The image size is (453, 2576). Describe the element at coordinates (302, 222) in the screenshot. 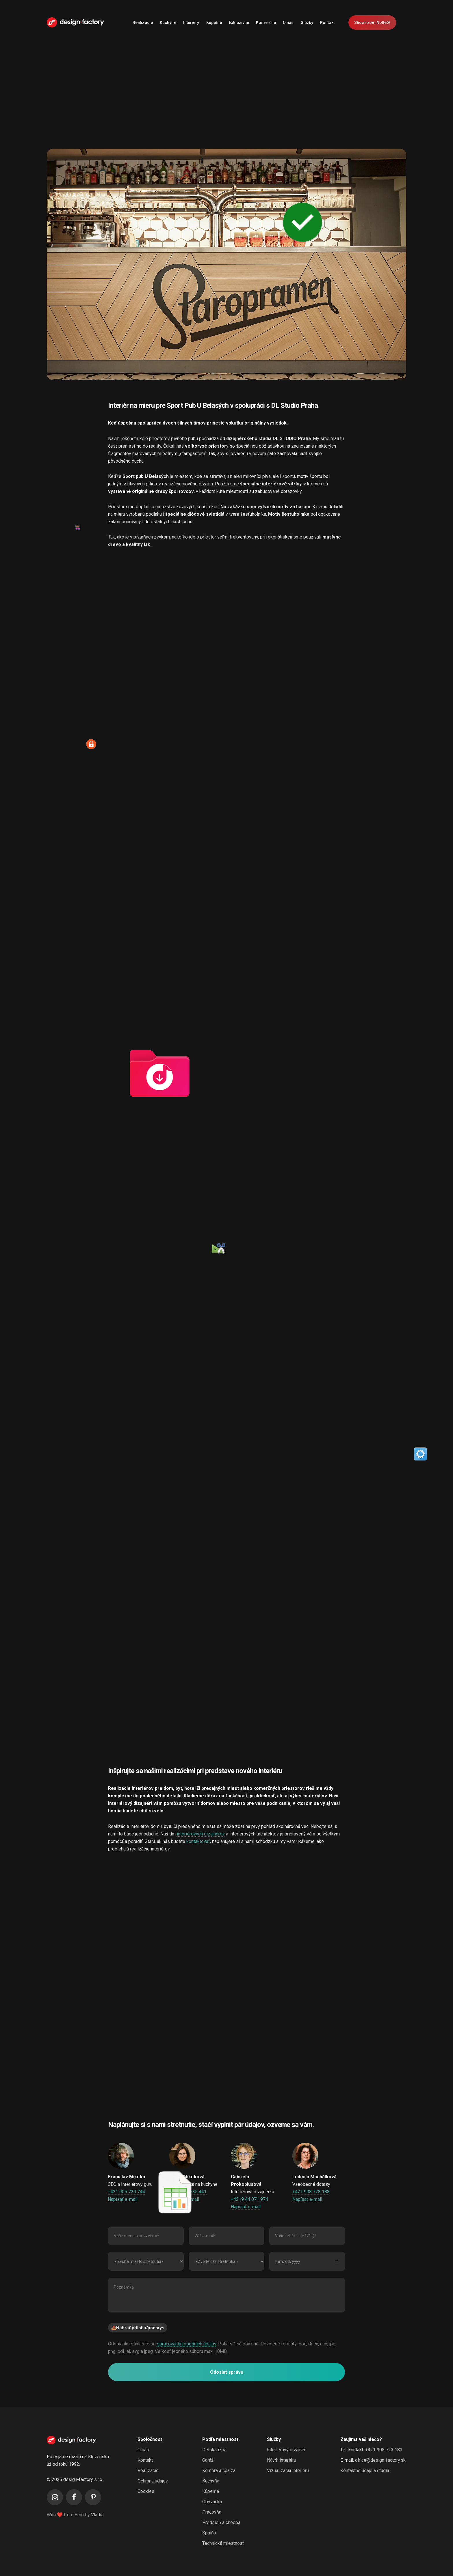

I see `confirm or accept an action` at that location.